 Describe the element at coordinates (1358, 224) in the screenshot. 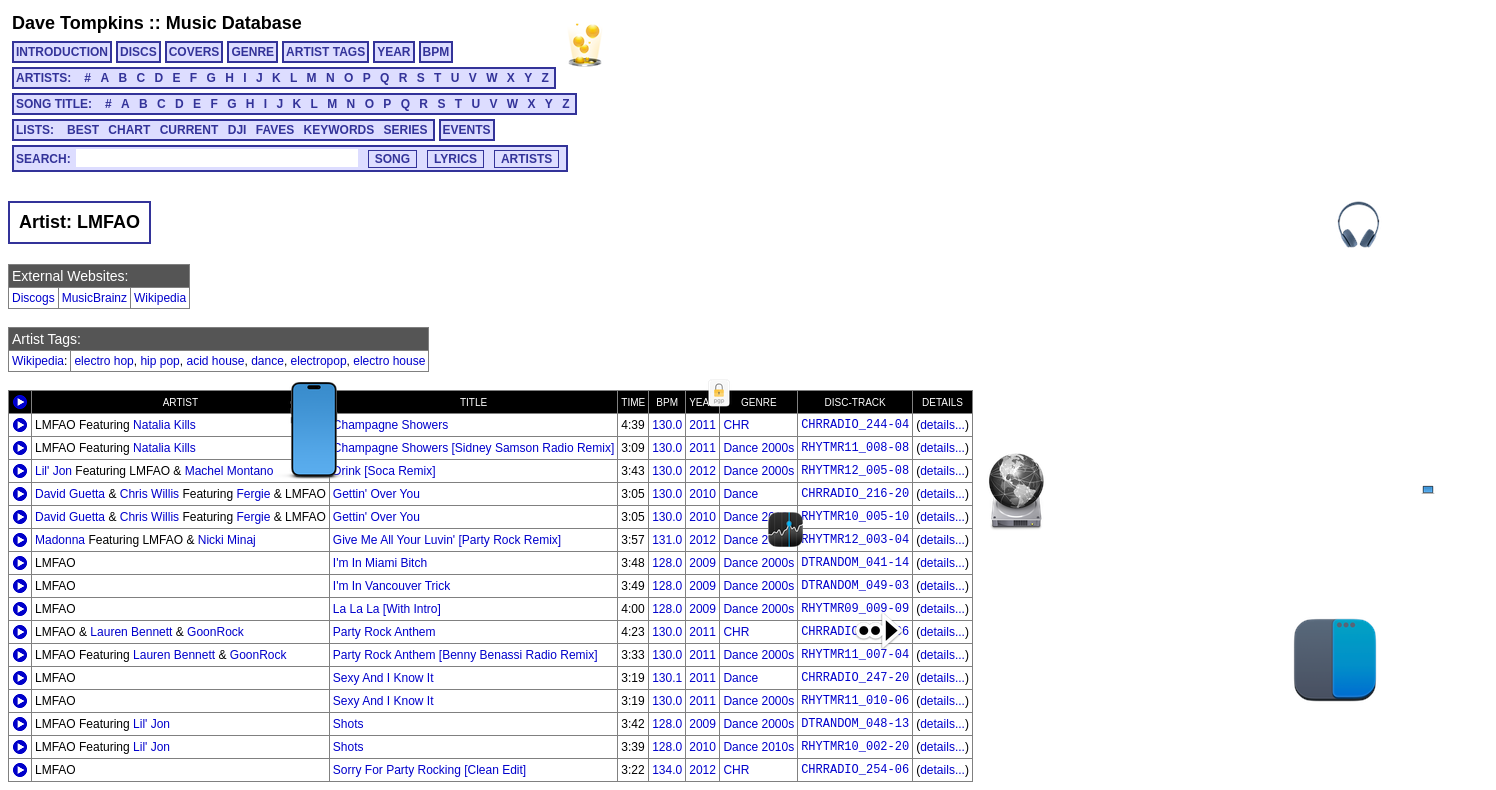

I see `connect bluetooth headphones` at that location.